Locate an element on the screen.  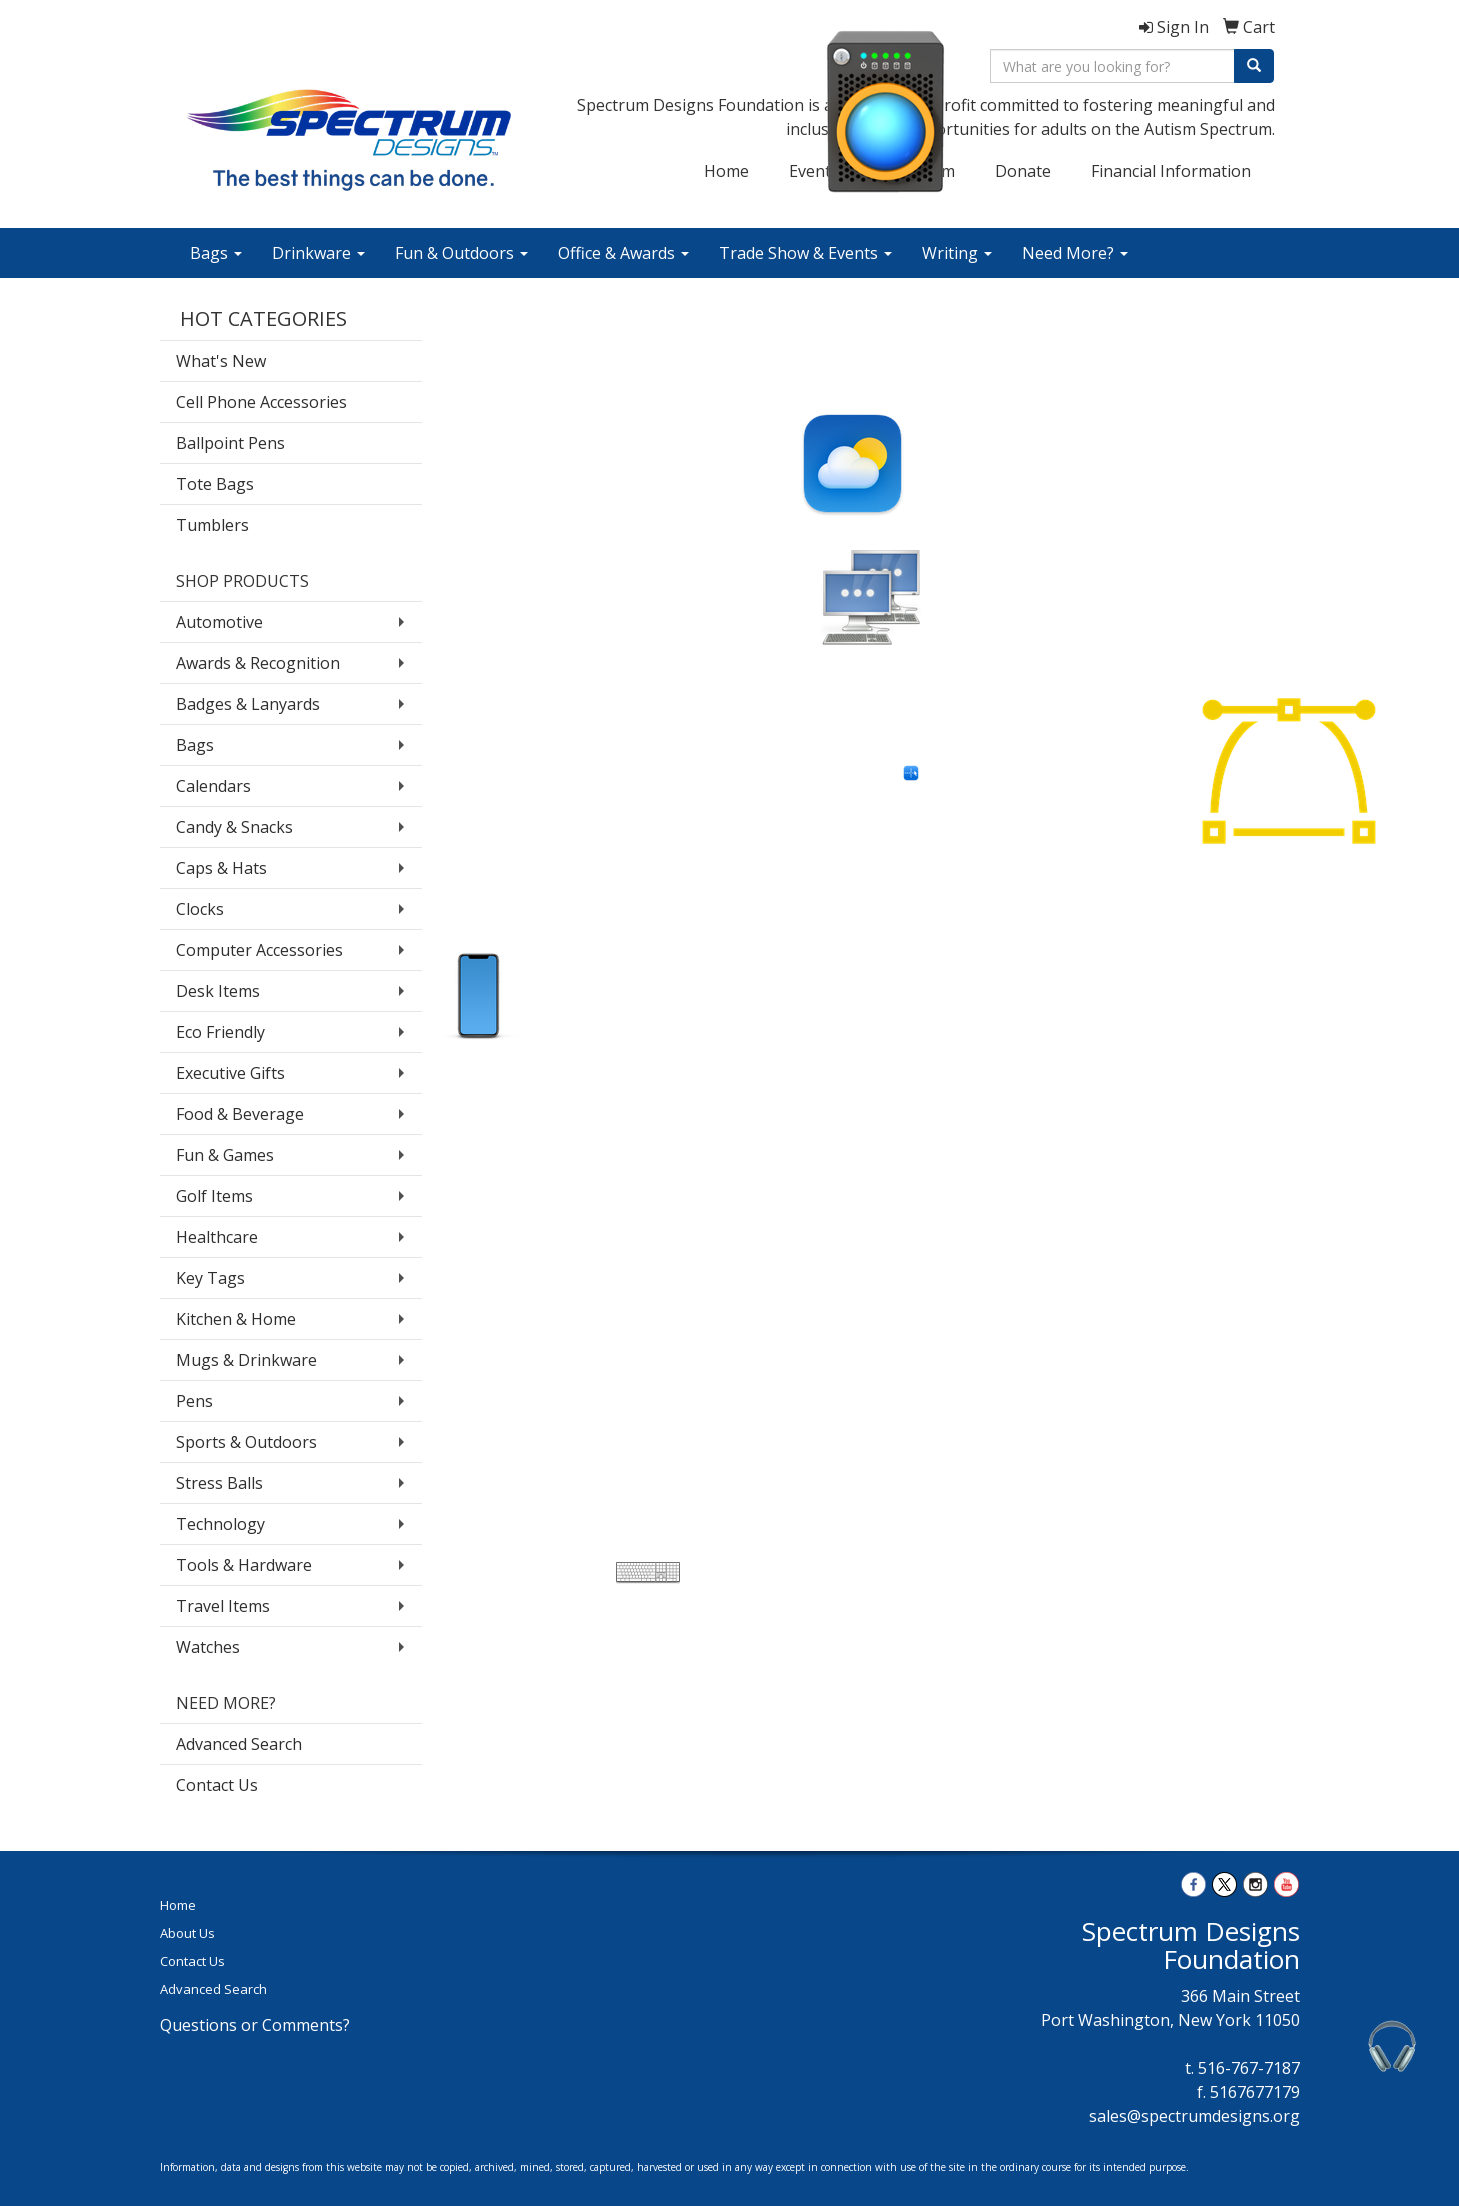
indicates active network data transfer (sending and receiving) is located at coordinates (870, 597).